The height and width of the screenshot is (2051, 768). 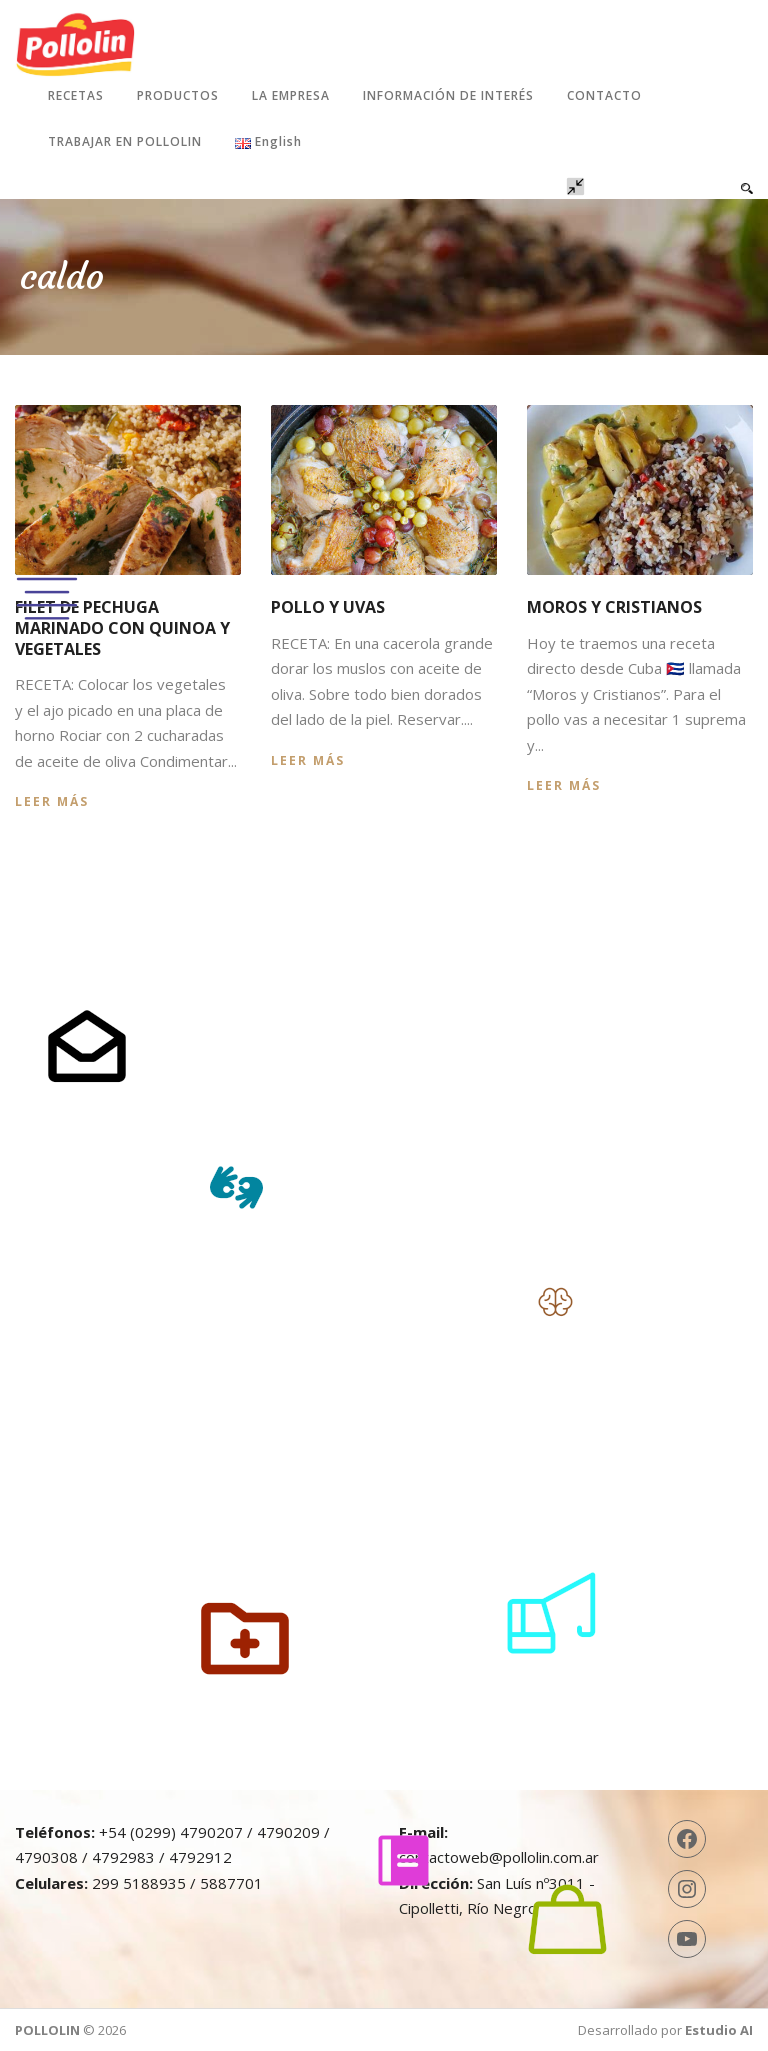 I want to click on view opened mail or messages, so click(x=87, y=1049).